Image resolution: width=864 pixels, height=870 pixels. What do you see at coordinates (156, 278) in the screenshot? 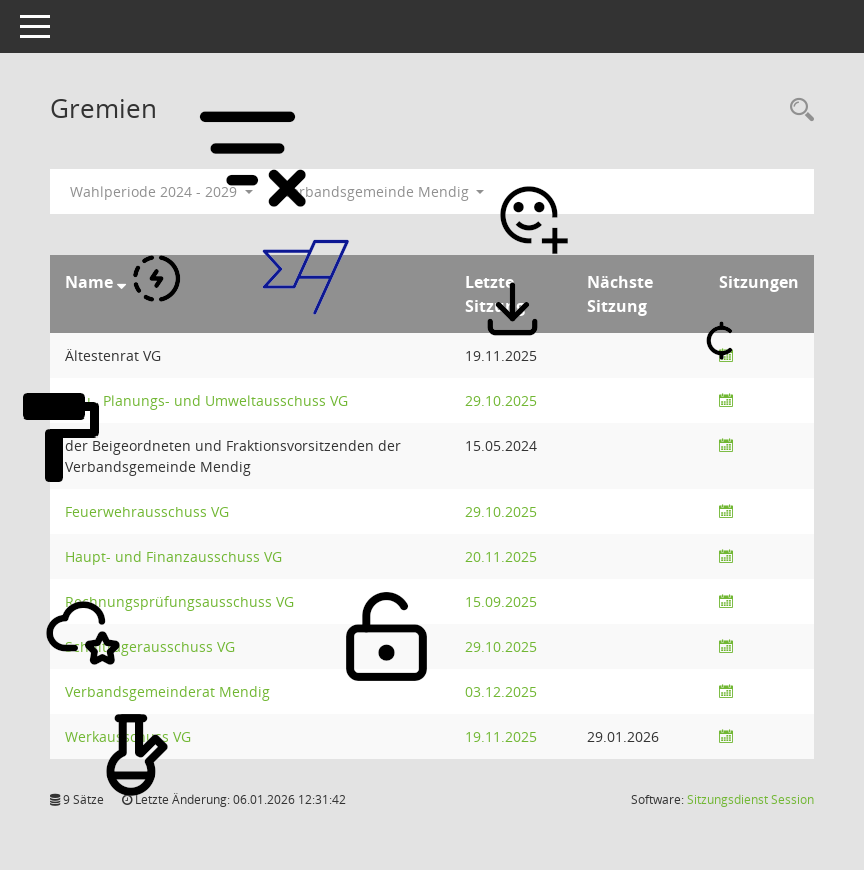
I see `charging in progress` at bounding box center [156, 278].